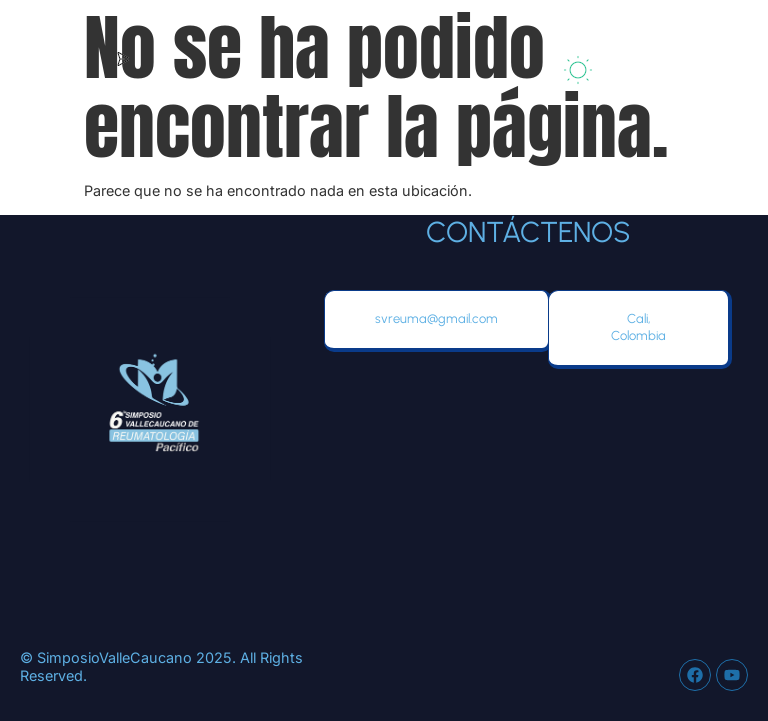 The image size is (768, 721). I want to click on reduce screen brightness, so click(578, 70).